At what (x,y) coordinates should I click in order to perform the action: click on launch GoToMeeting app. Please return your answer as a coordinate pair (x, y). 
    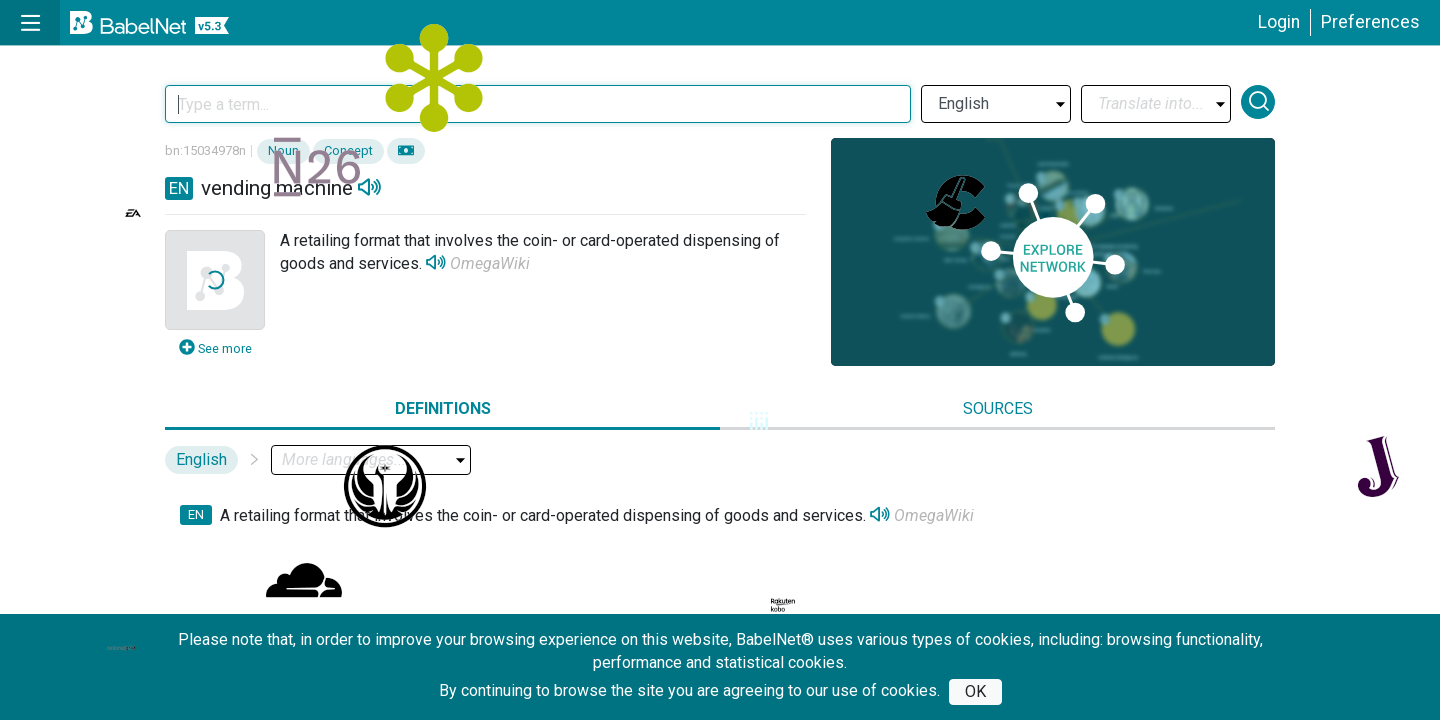
    Looking at the image, I should click on (434, 78).